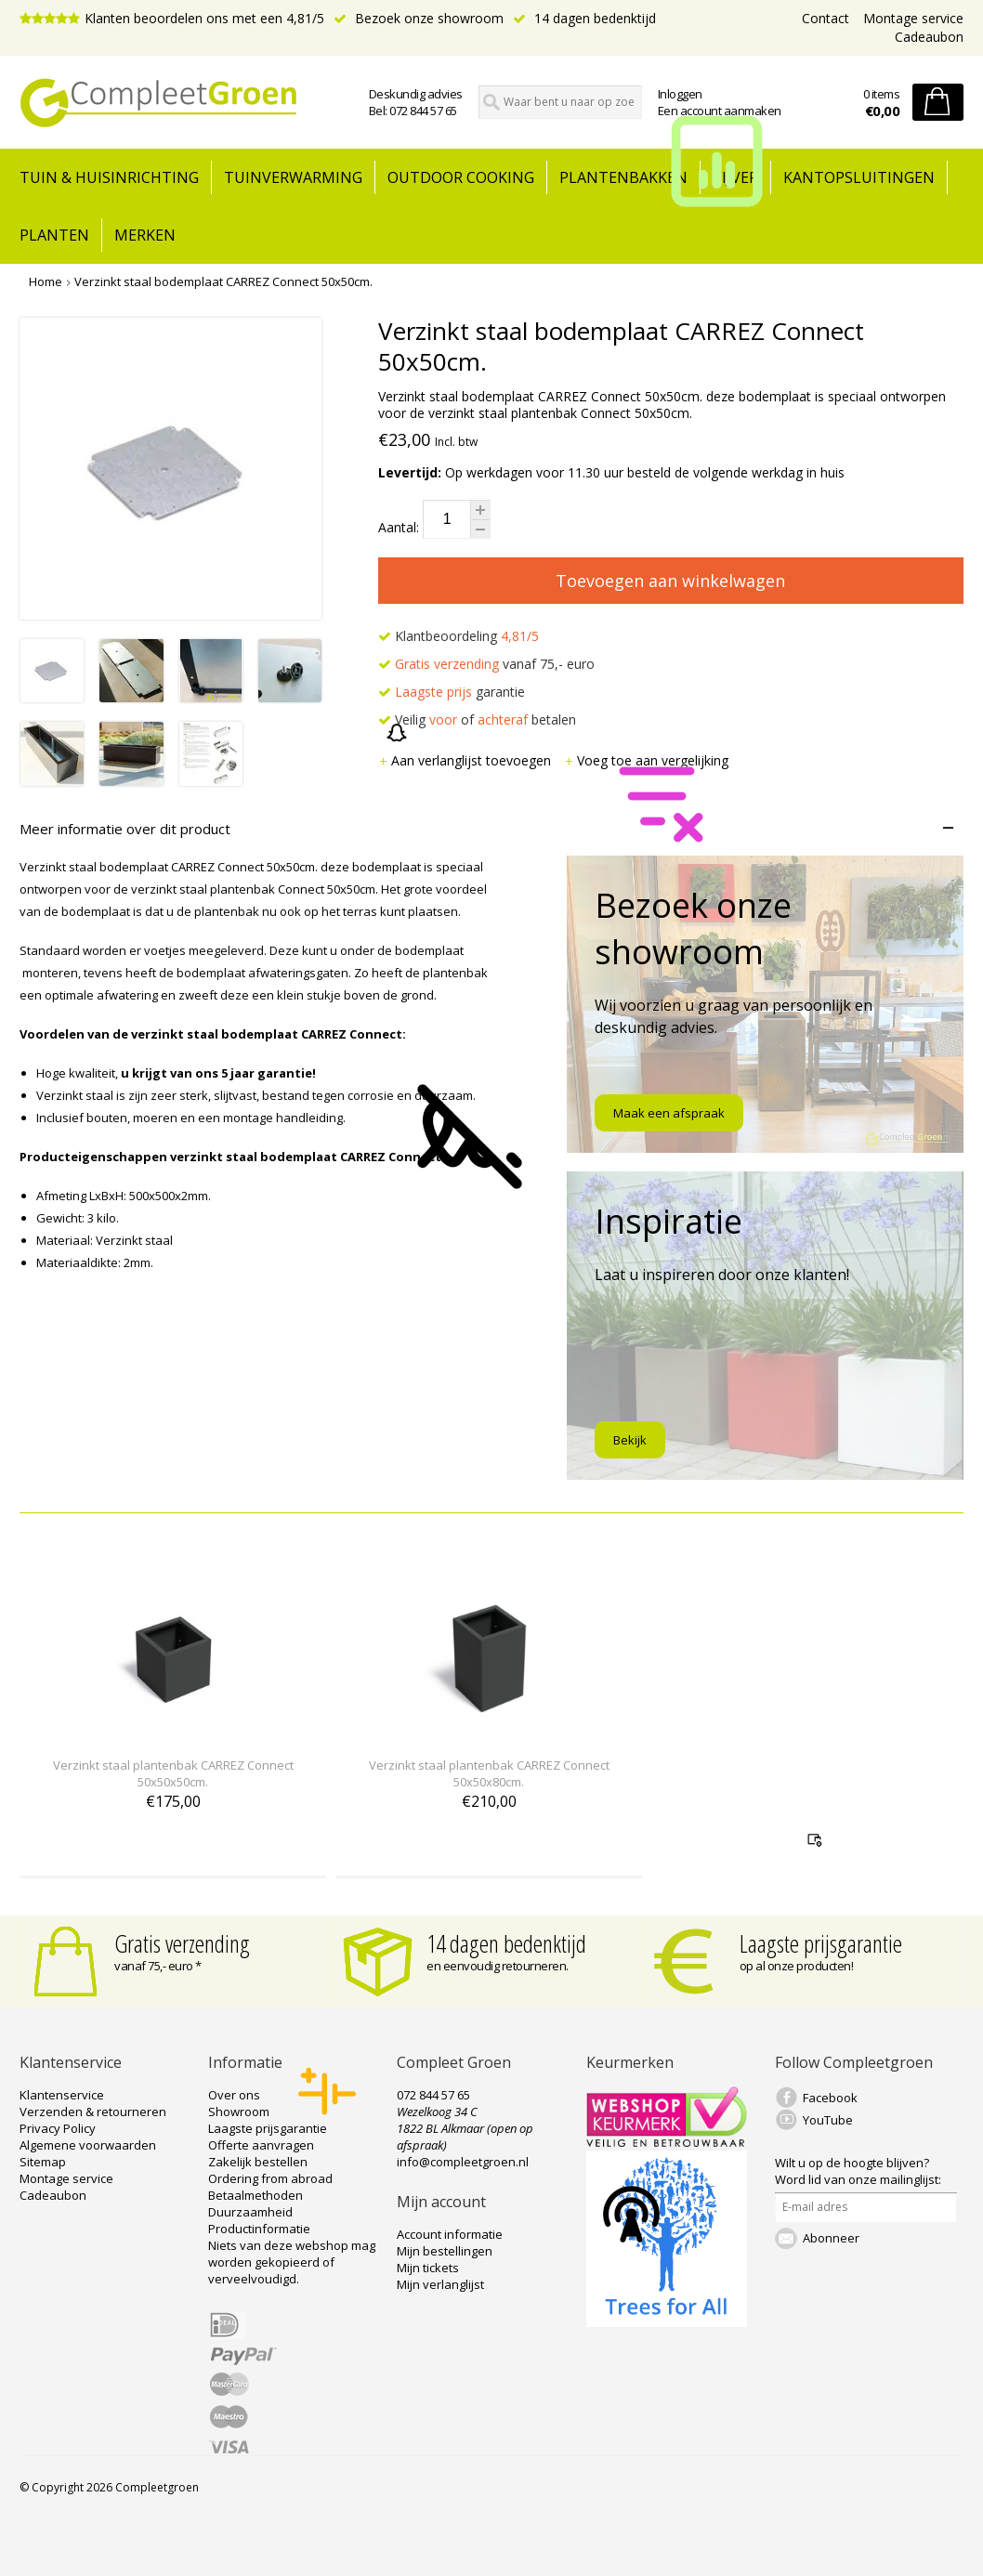 The image size is (983, 2576). I want to click on open Snapchat app, so click(397, 733).